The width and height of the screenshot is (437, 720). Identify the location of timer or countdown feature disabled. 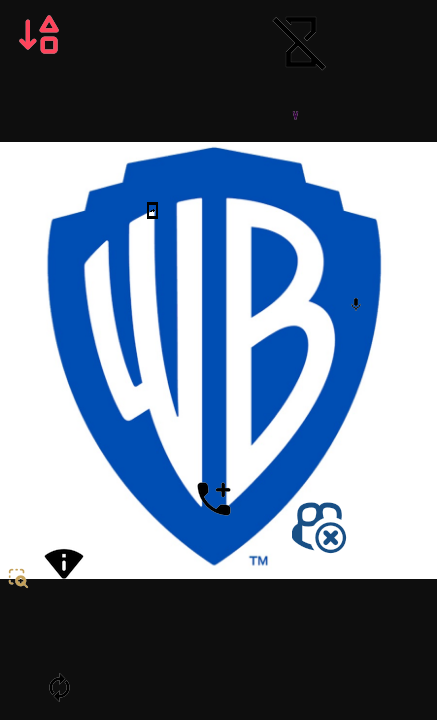
(301, 42).